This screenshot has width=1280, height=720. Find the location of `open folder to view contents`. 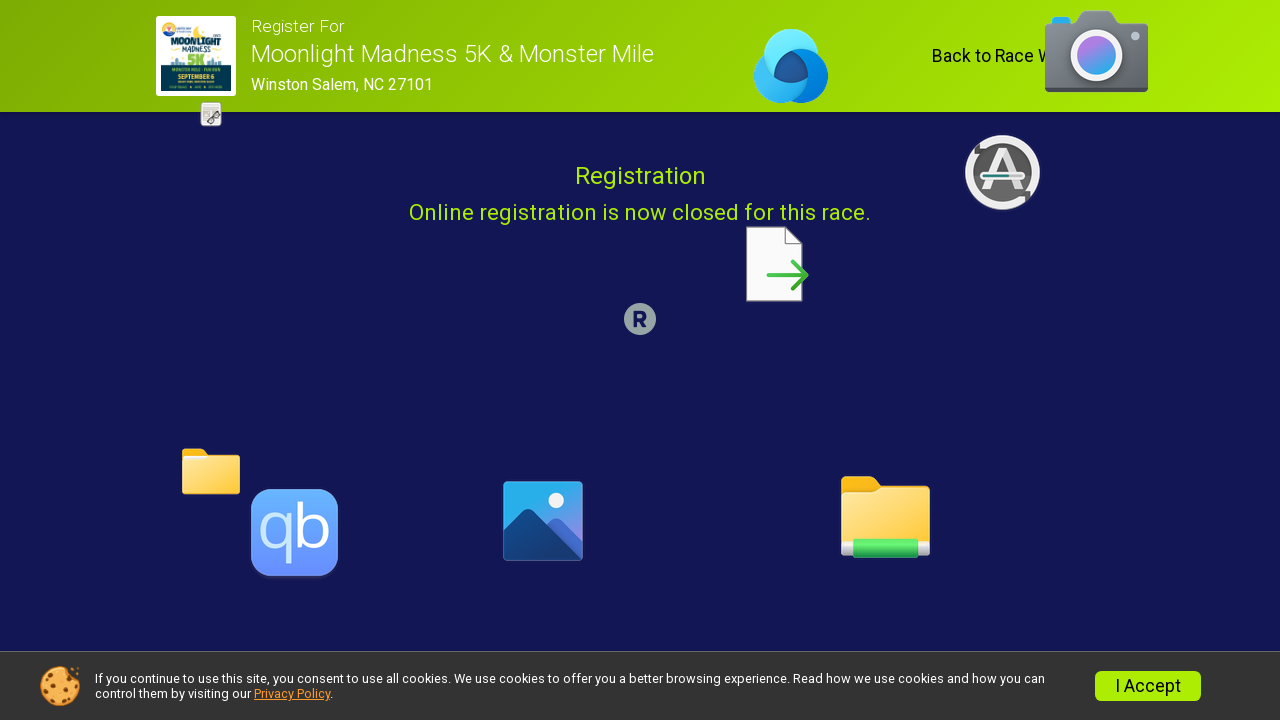

open folder to view contents is located at coordinates (211, 473).